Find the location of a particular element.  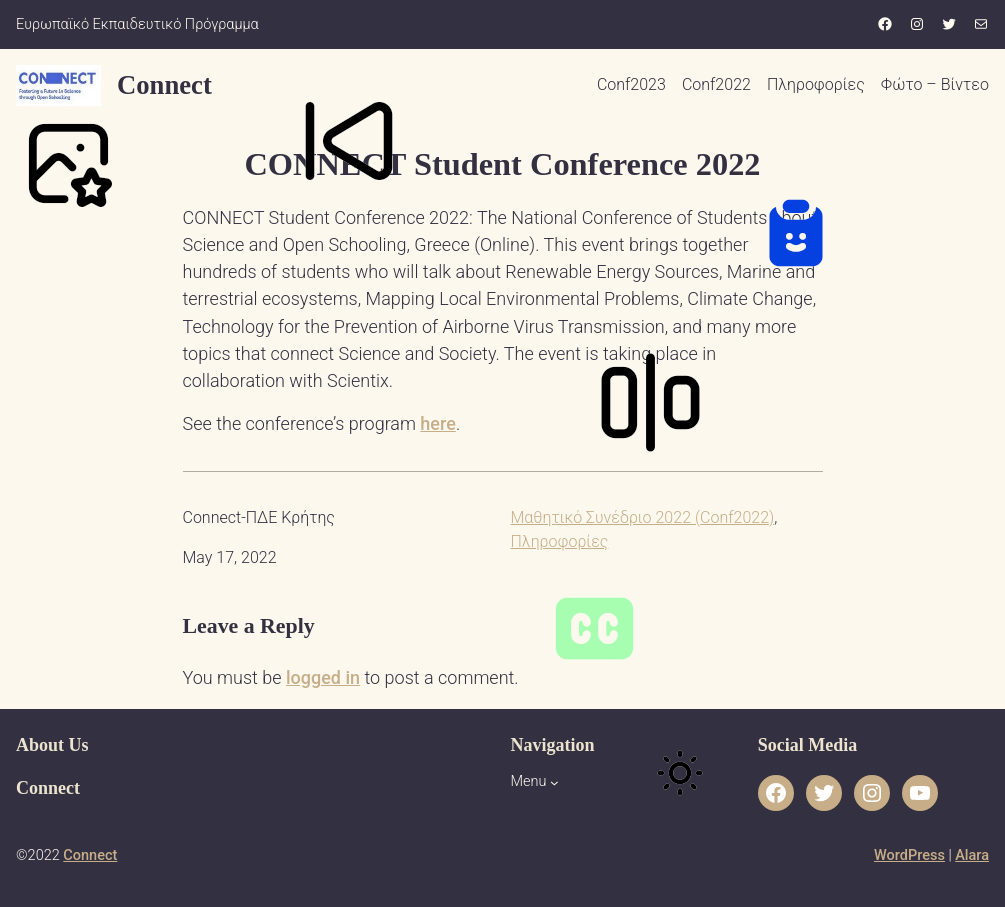

enable closed captions is located at coordinates (594, 628).